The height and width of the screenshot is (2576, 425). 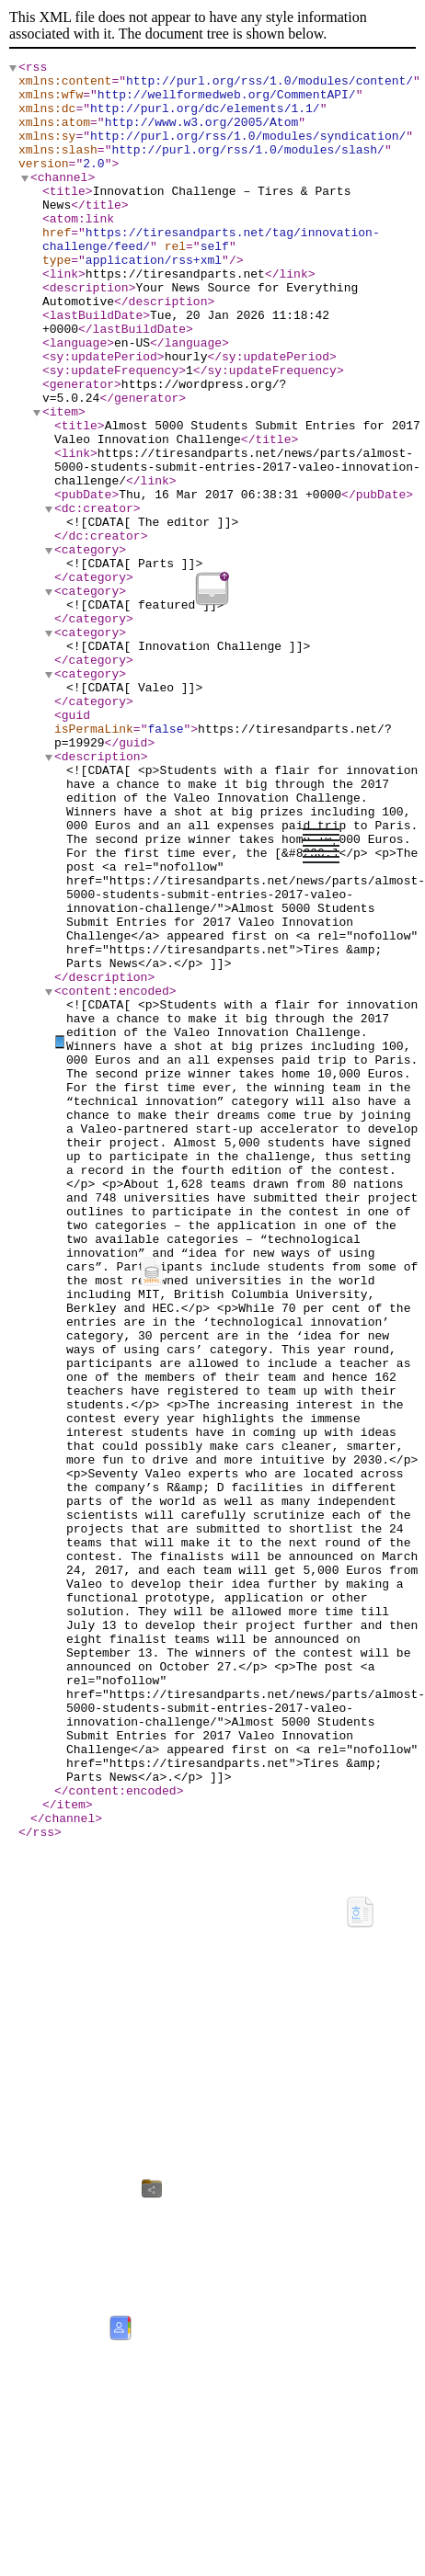 What do you see at coordinates (212, 588) in the screenshot?
I see `view outgoing mail queue` at bounding box center [212, 588].